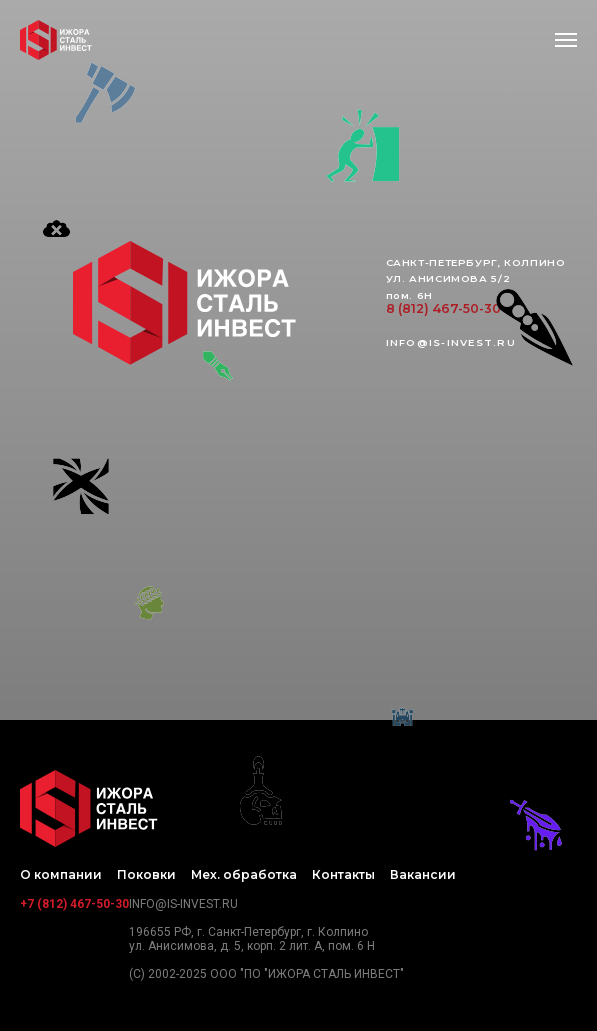 The height and width of the screenshot is (1031, 597). I want to click on view castle or fortress location, so click(402, 715).